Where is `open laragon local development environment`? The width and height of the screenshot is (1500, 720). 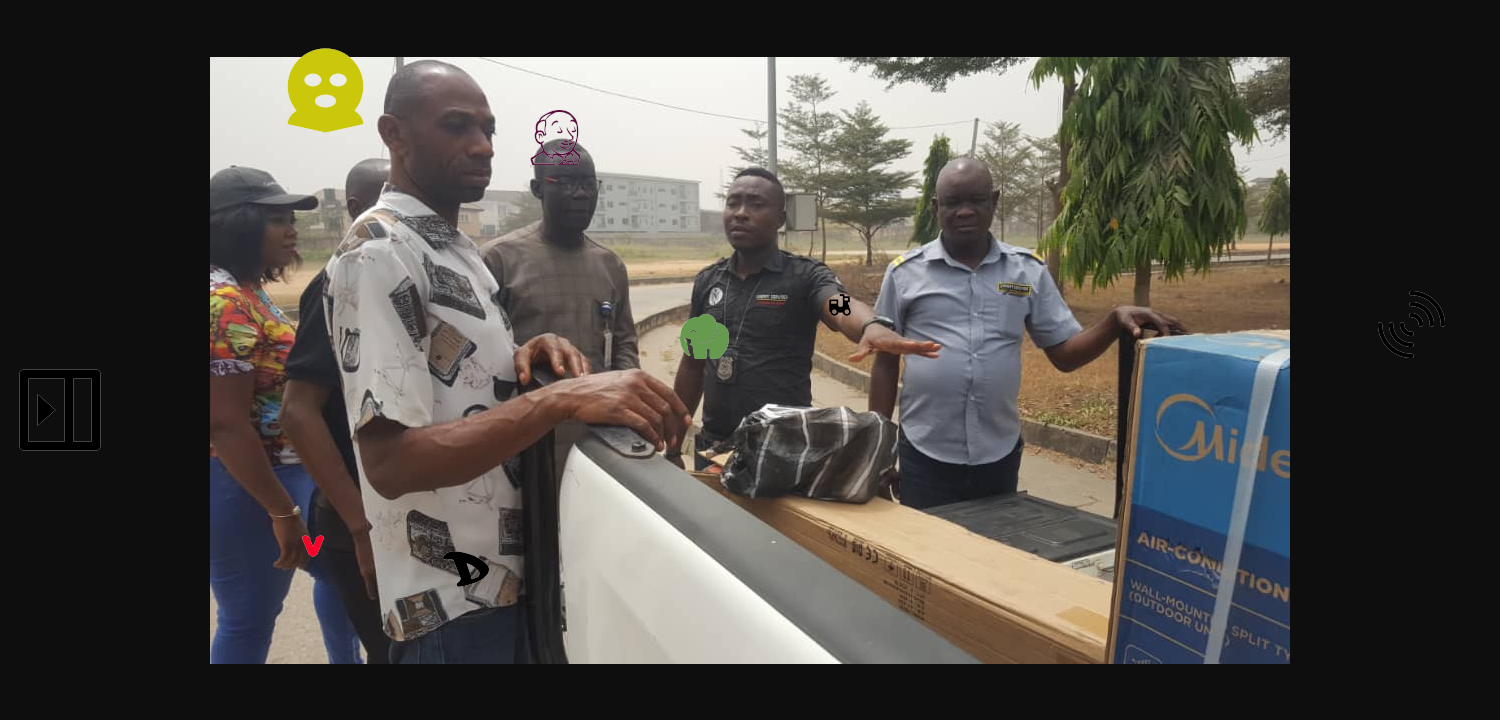 open laragon local development environment is located at coordinates (704, 336).